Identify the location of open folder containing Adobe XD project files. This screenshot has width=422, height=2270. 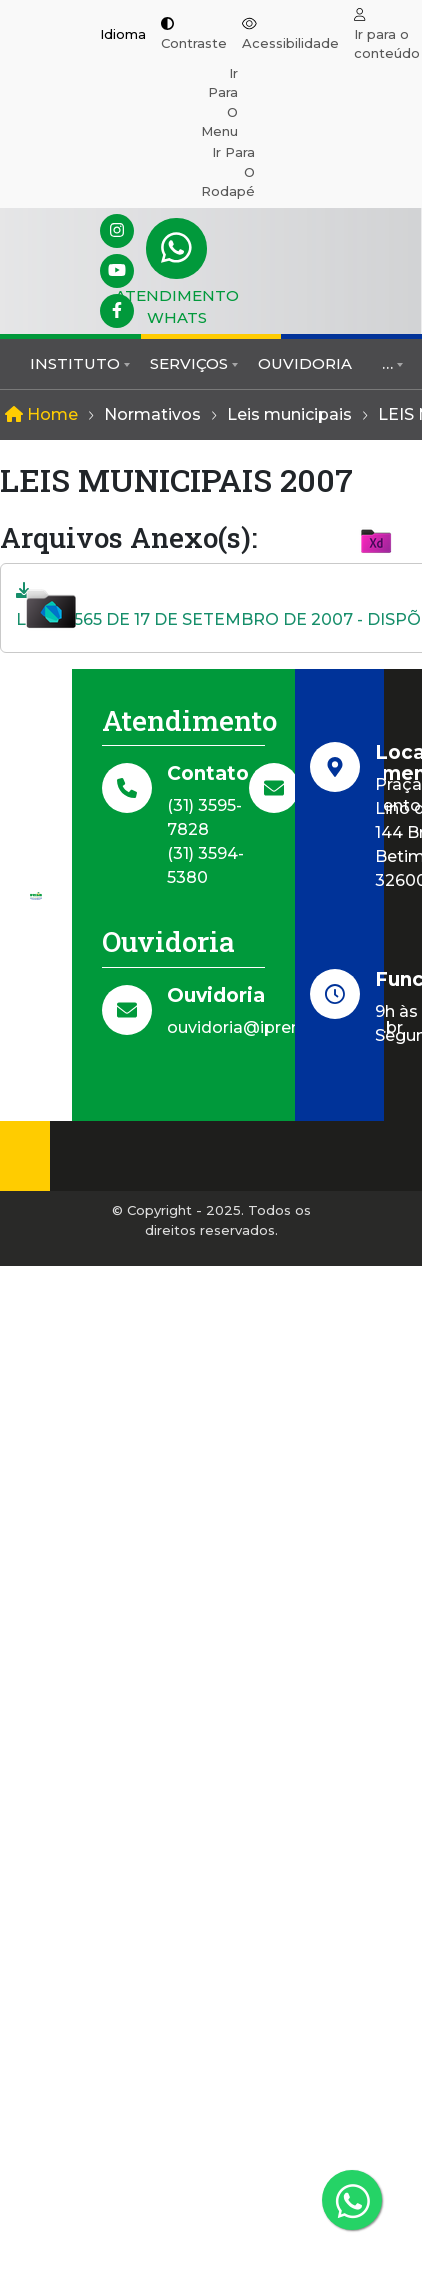
(376, 542).